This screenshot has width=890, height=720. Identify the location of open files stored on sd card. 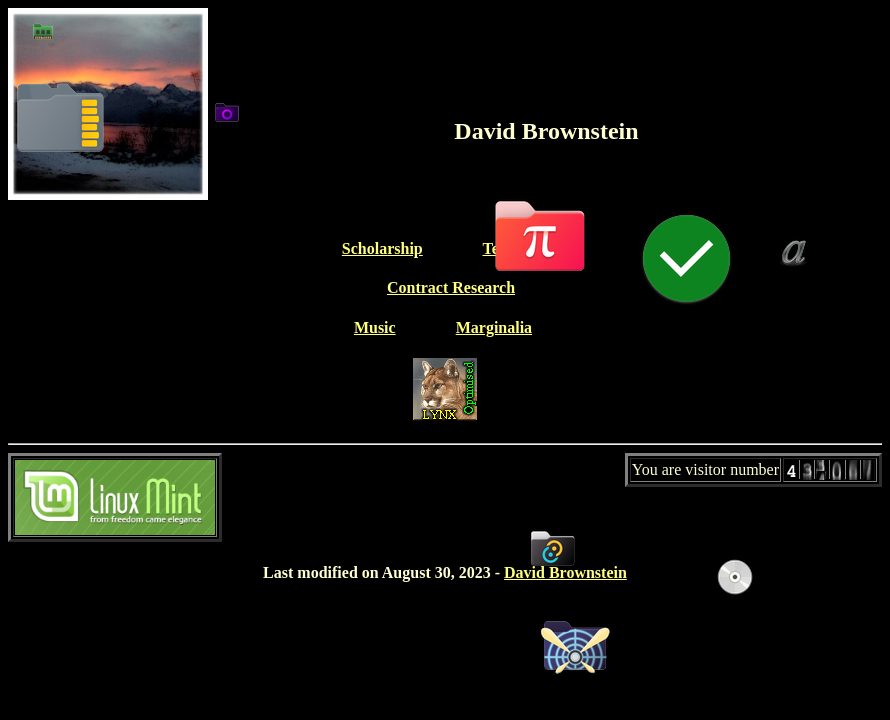
(60, 120).